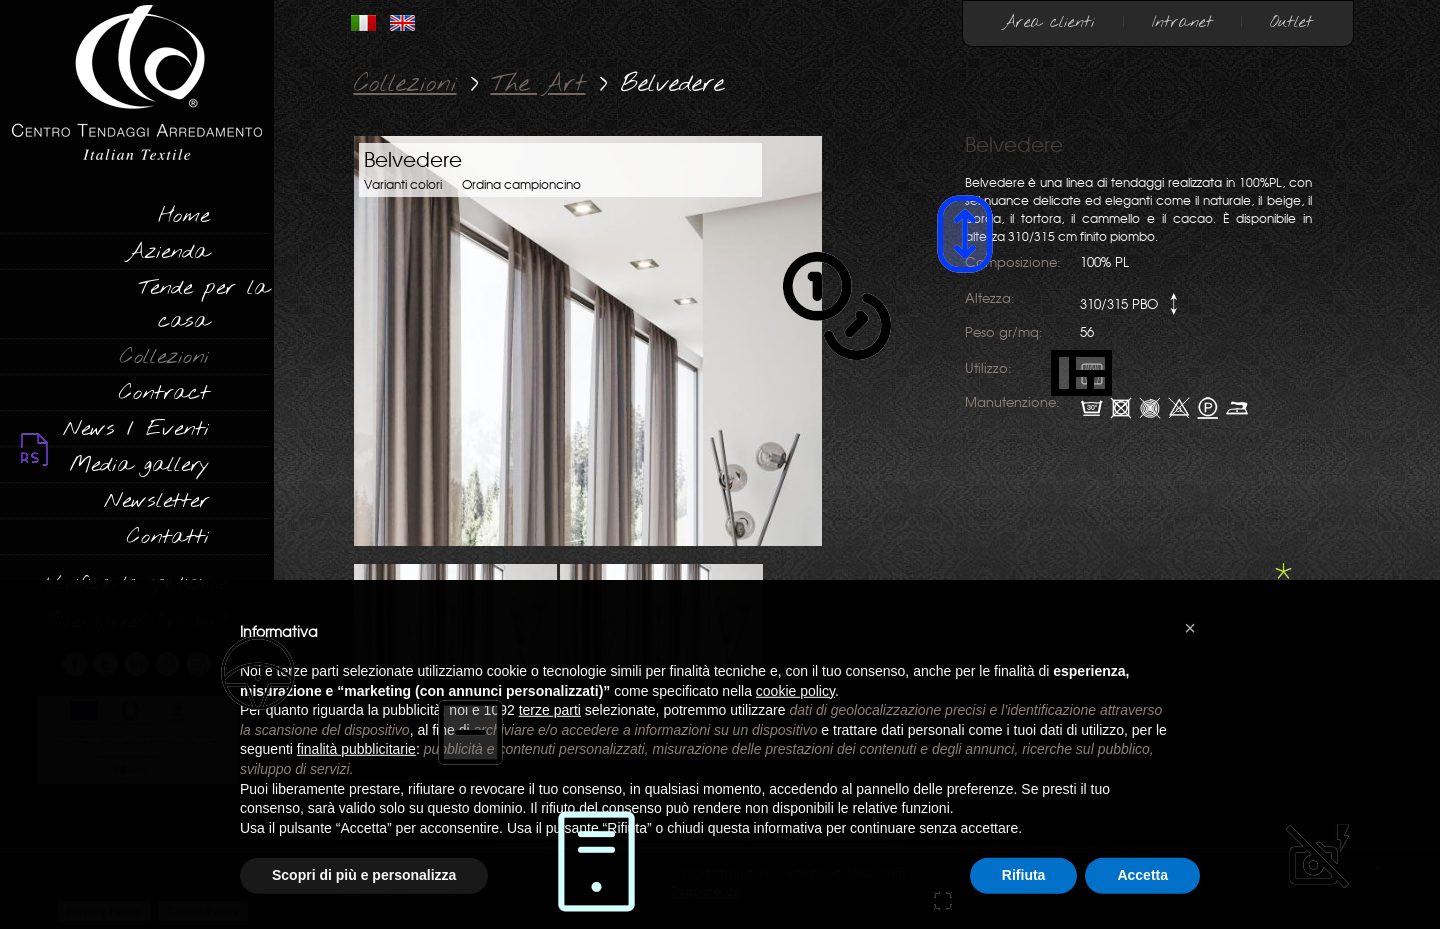 This screenshot has width=1440, height=929. I want to click on expand to fullscreen mode, so click(943, 901).